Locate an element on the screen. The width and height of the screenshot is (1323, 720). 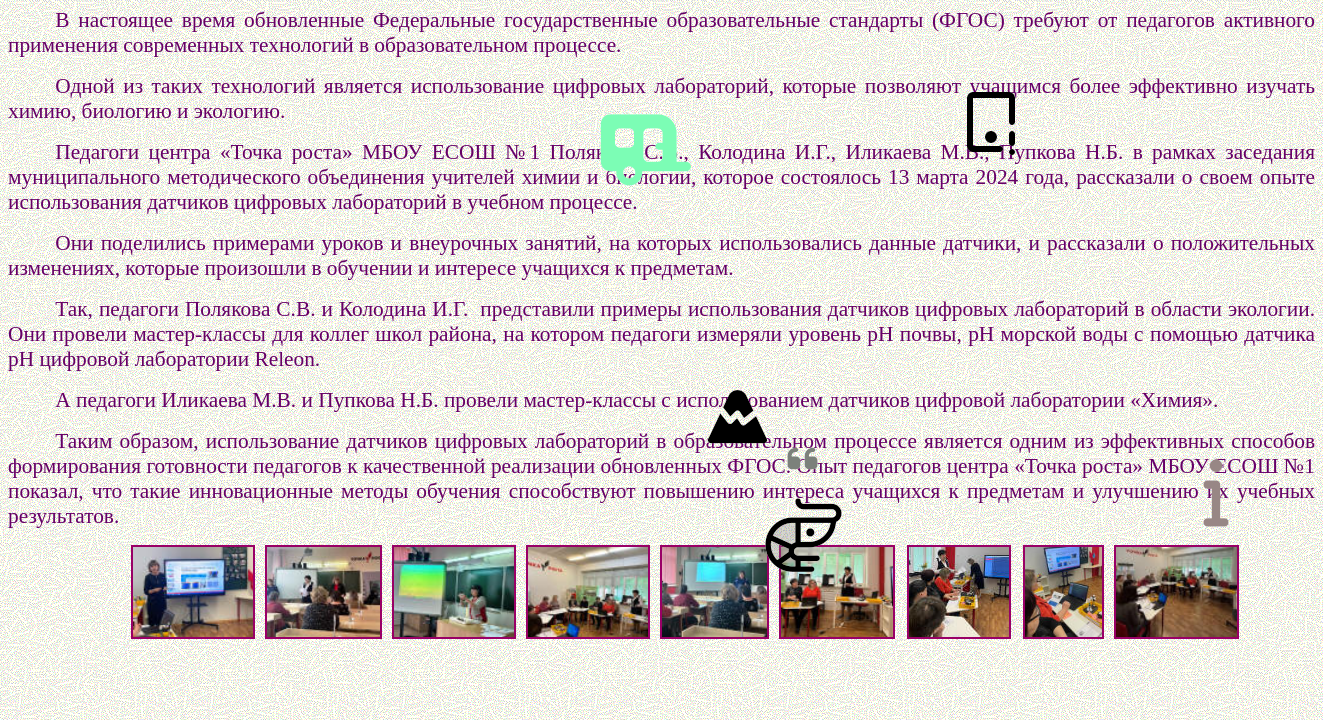
tablet device requires attention or has an issue is located at coordinates (991, 122).